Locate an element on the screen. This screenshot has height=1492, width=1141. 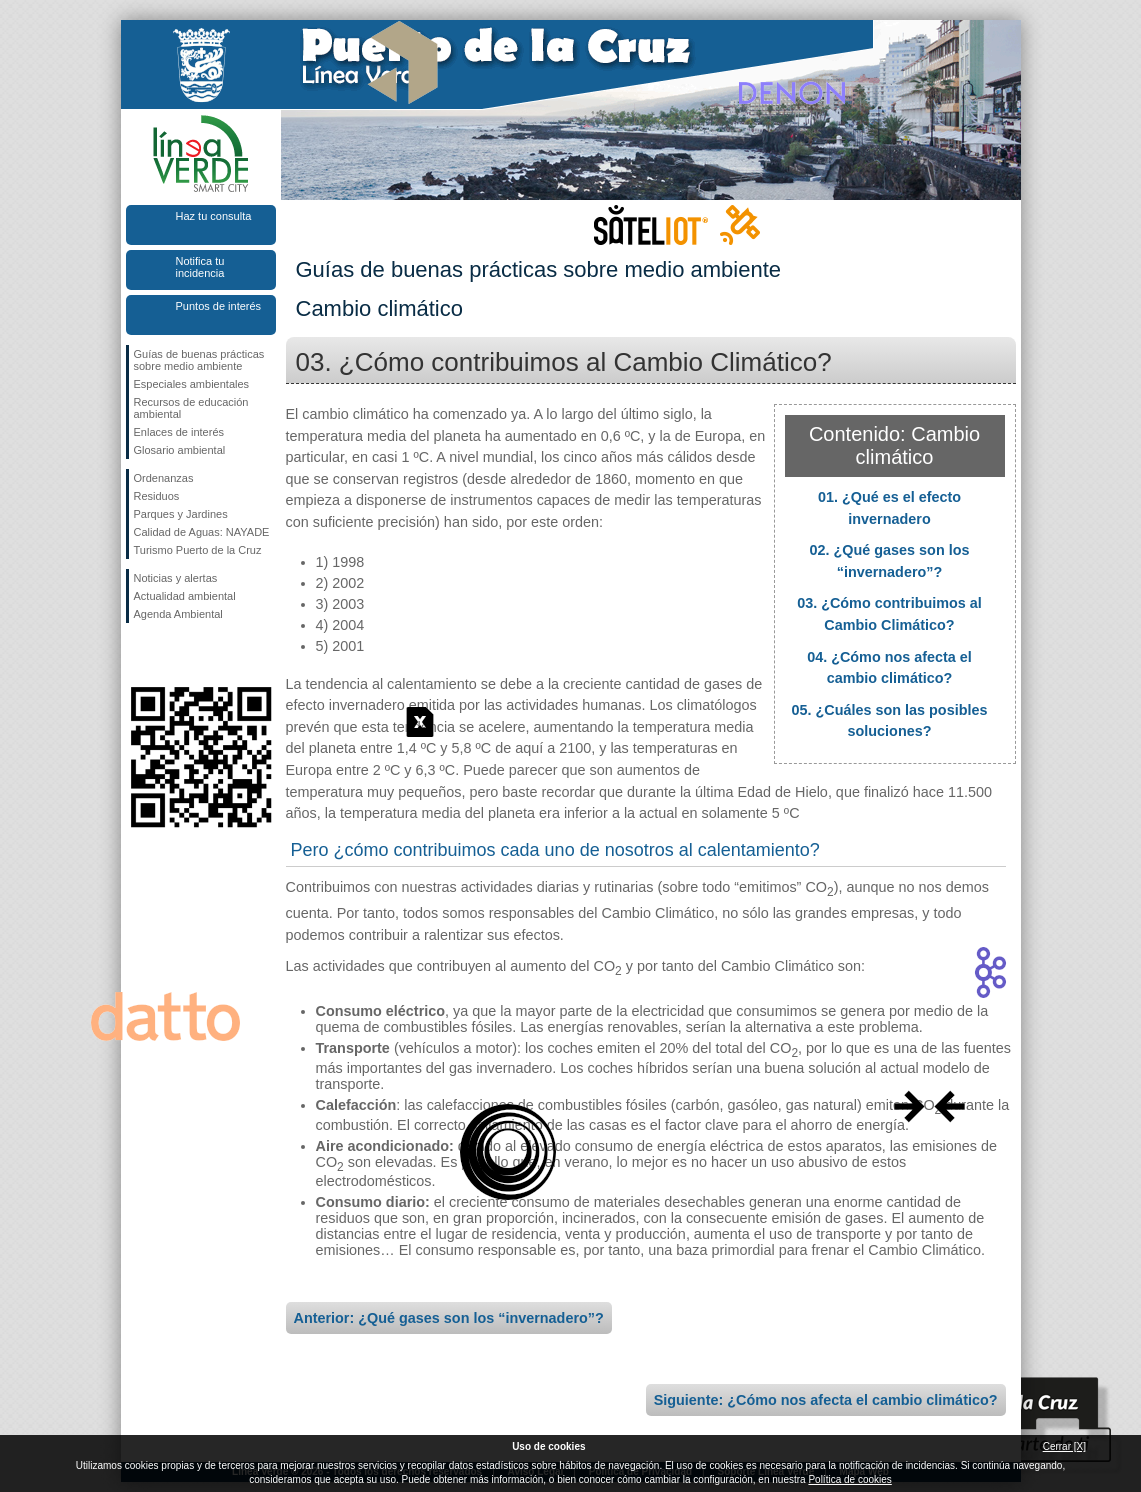
open an excel spreadsheet file is located at coordinates (420, 722).